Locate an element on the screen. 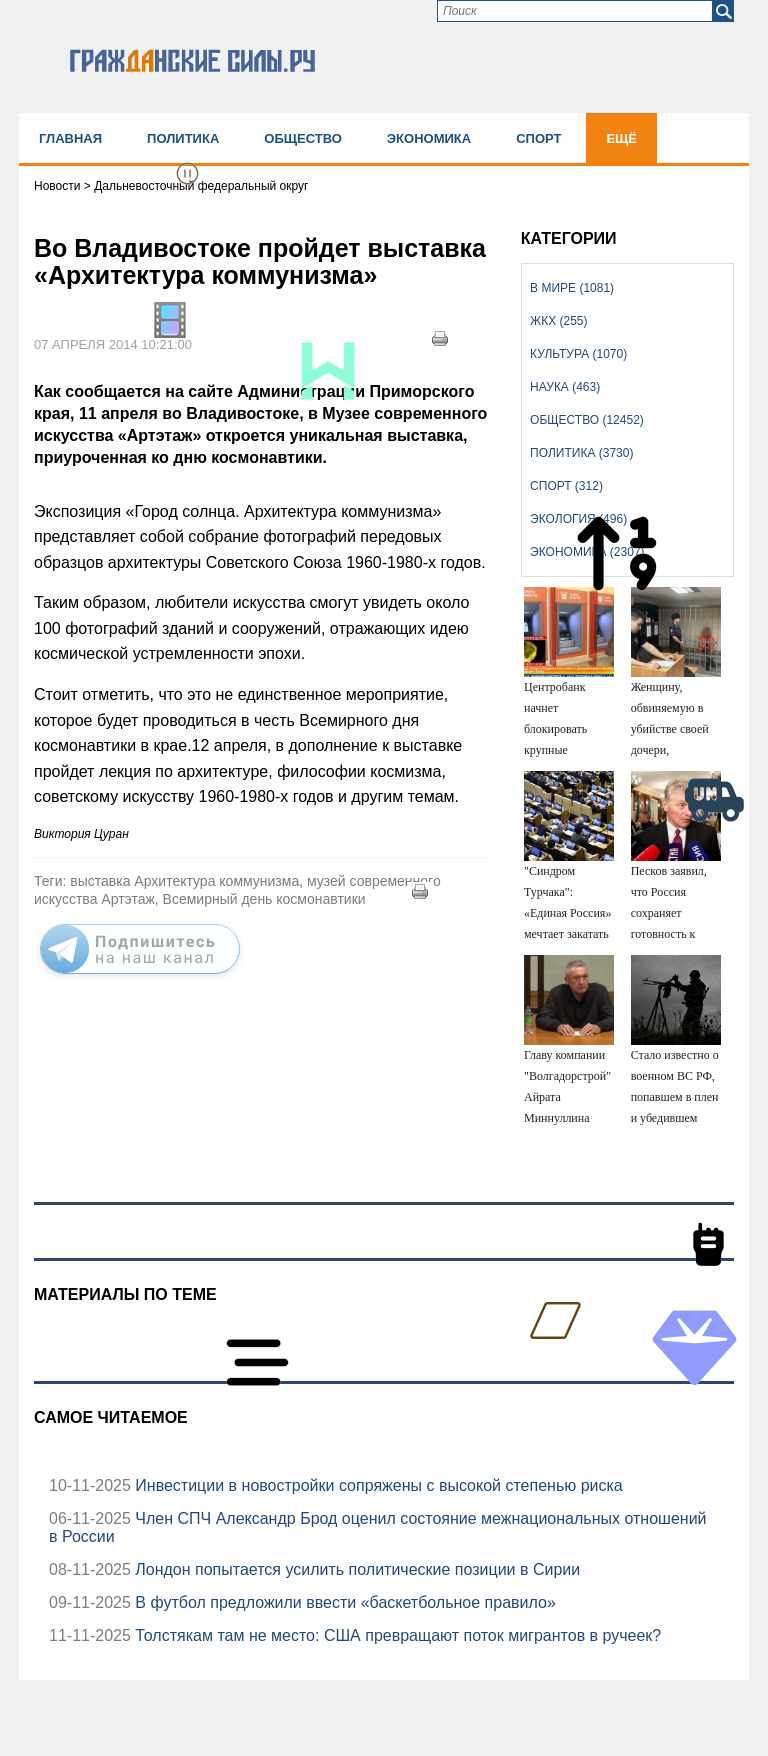 The image size is (768, 1756). insert a parallelogram shape is located at coordinates (555, 1320).